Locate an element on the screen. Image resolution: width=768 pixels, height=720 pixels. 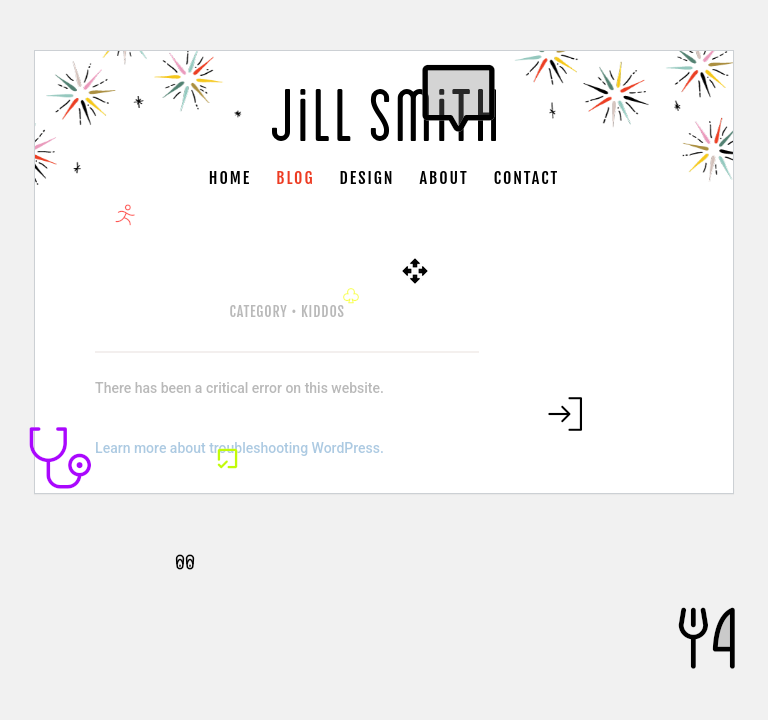
mark task as complete is located at coordinates (227, 458).